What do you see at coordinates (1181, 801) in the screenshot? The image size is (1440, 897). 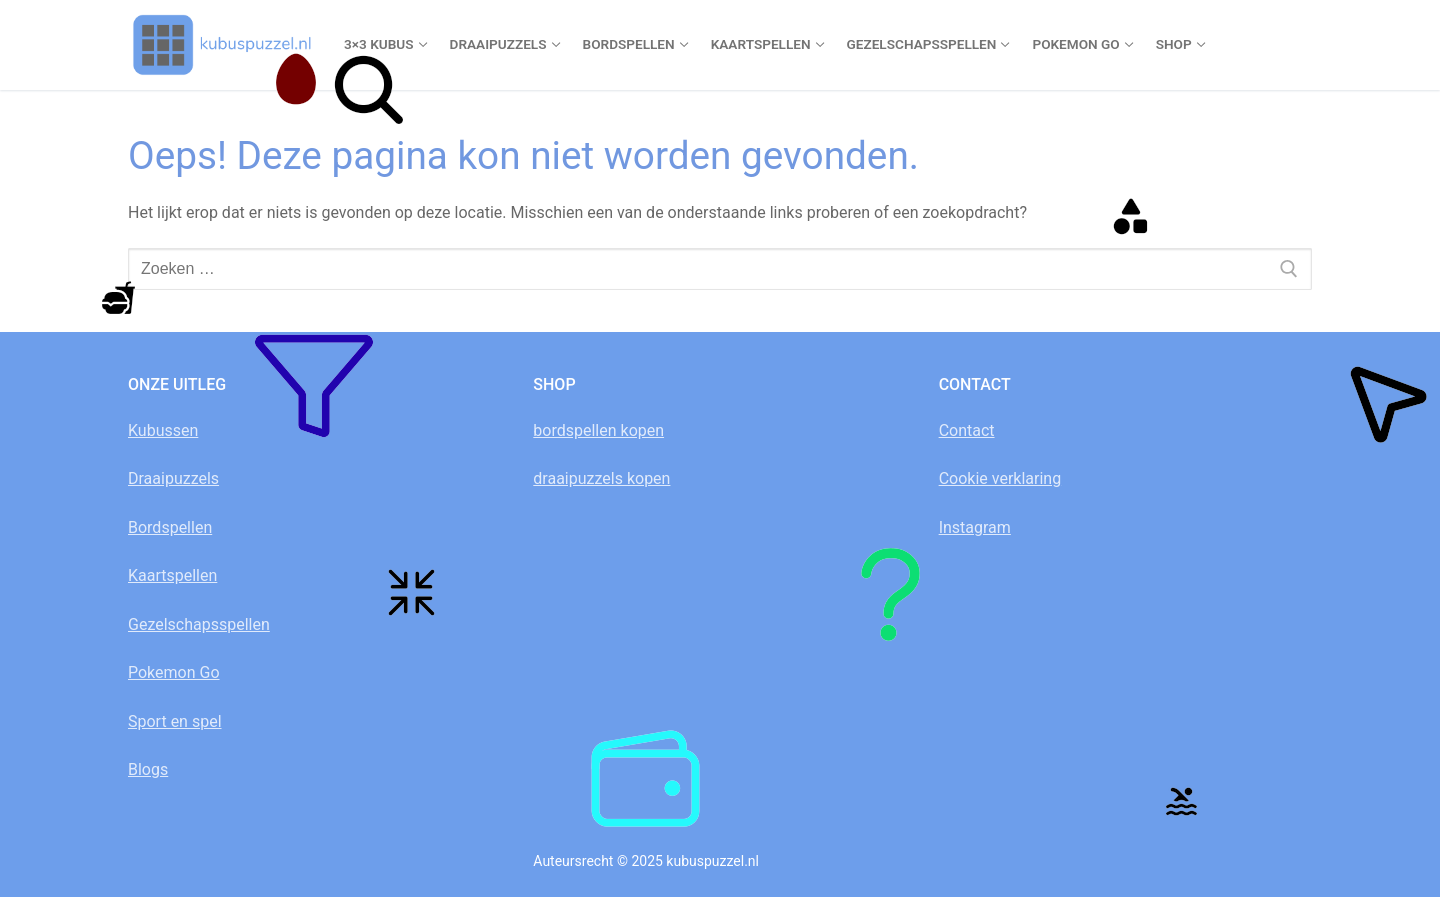 I see `view pool or swimming amenities` at bounding box center [1181, 801].